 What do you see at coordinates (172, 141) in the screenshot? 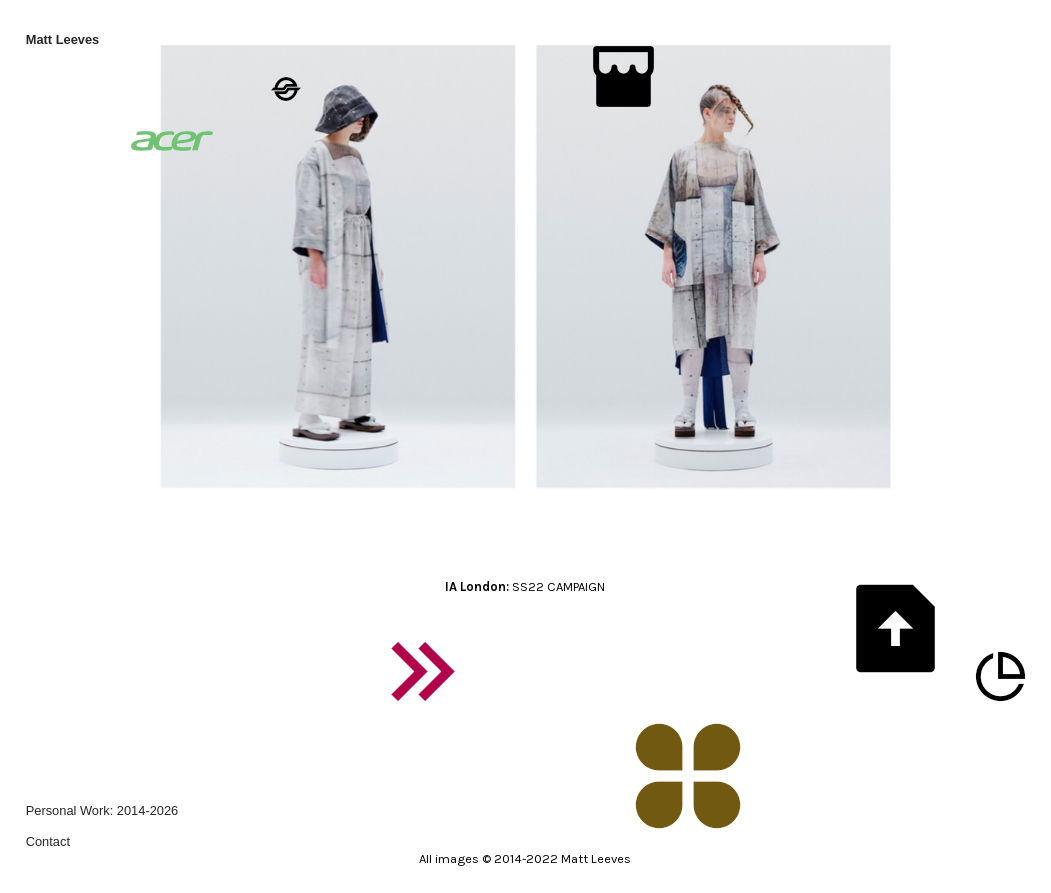
I see `acer brand logo` at bounding box center [172, 141].